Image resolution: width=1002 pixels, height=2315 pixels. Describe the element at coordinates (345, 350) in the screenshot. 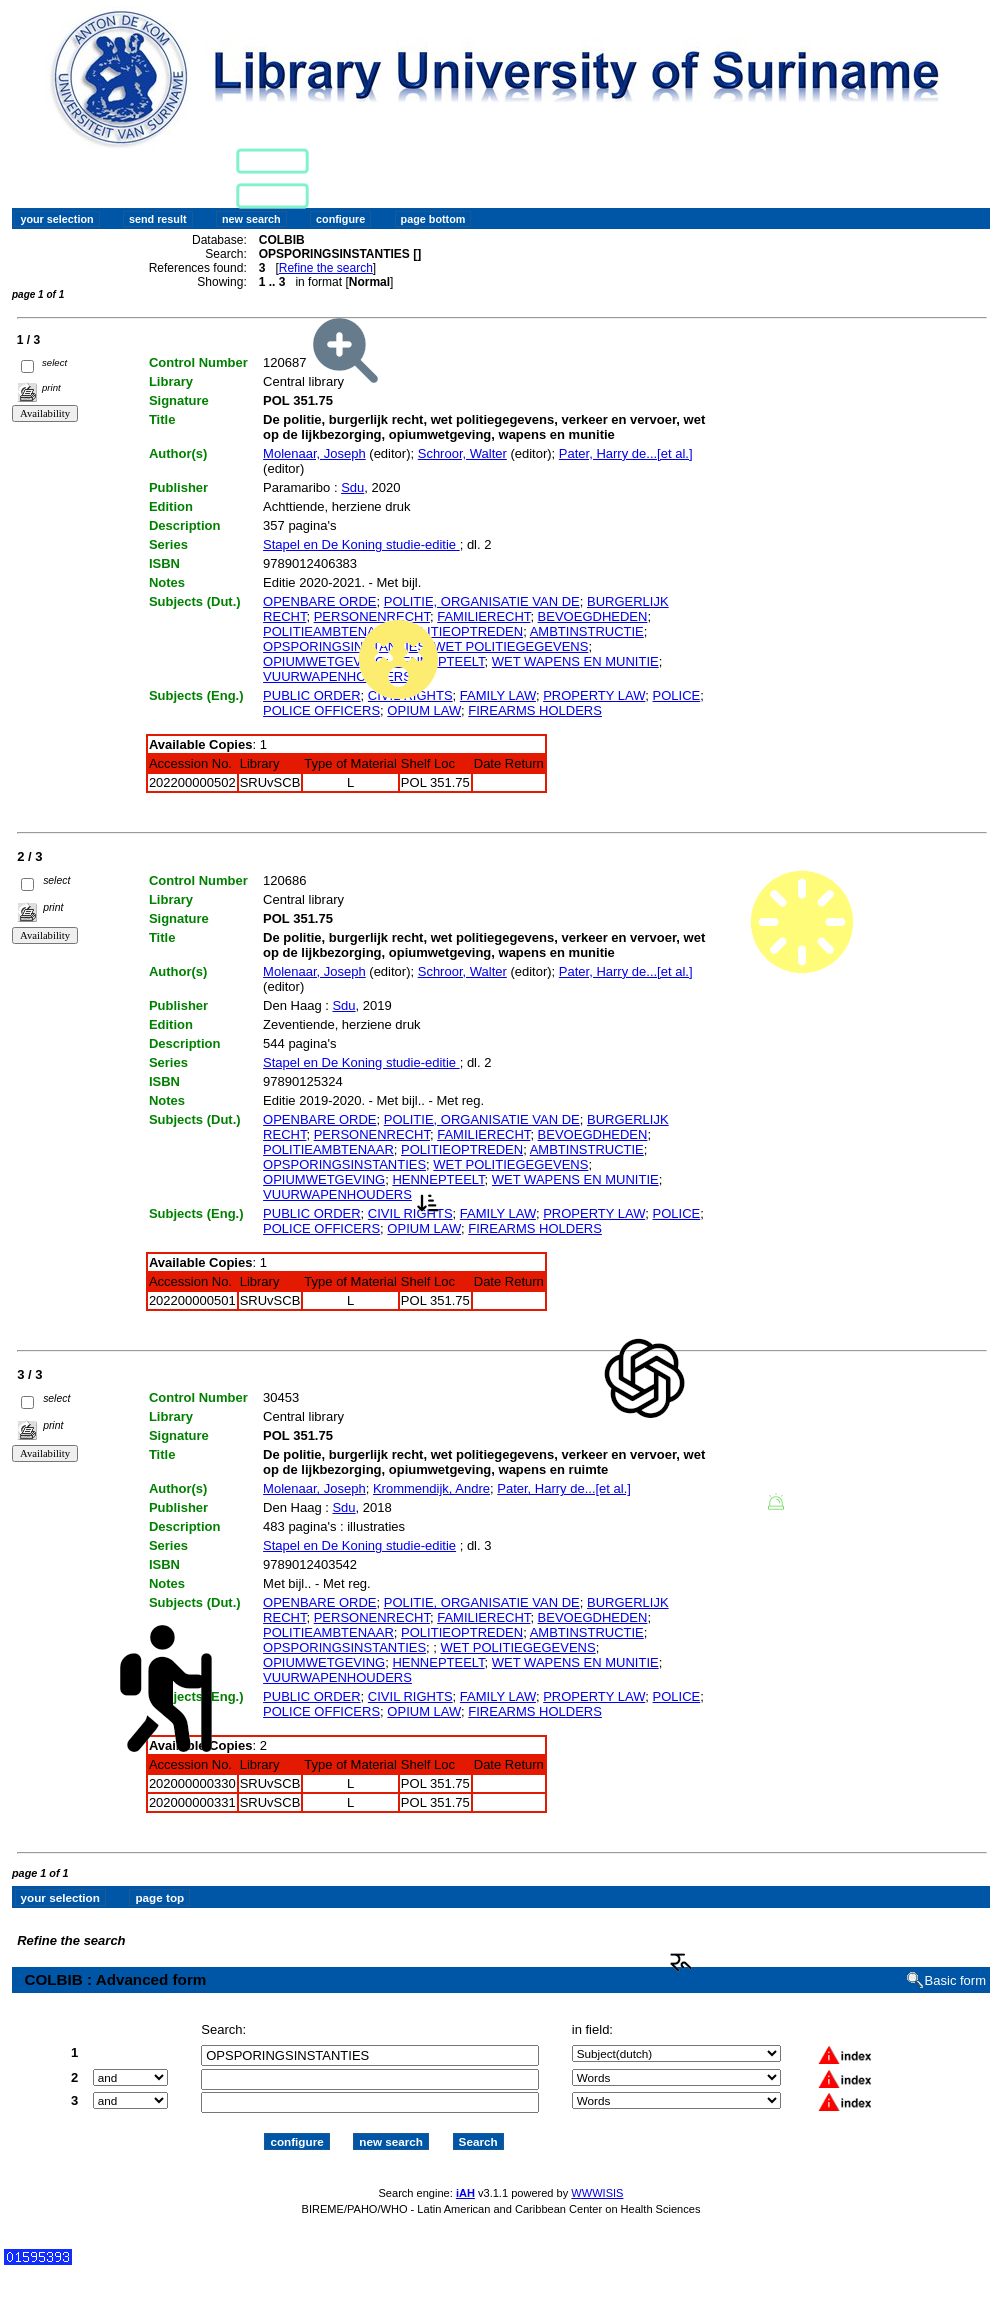

I see `zoom in on content` at that location.